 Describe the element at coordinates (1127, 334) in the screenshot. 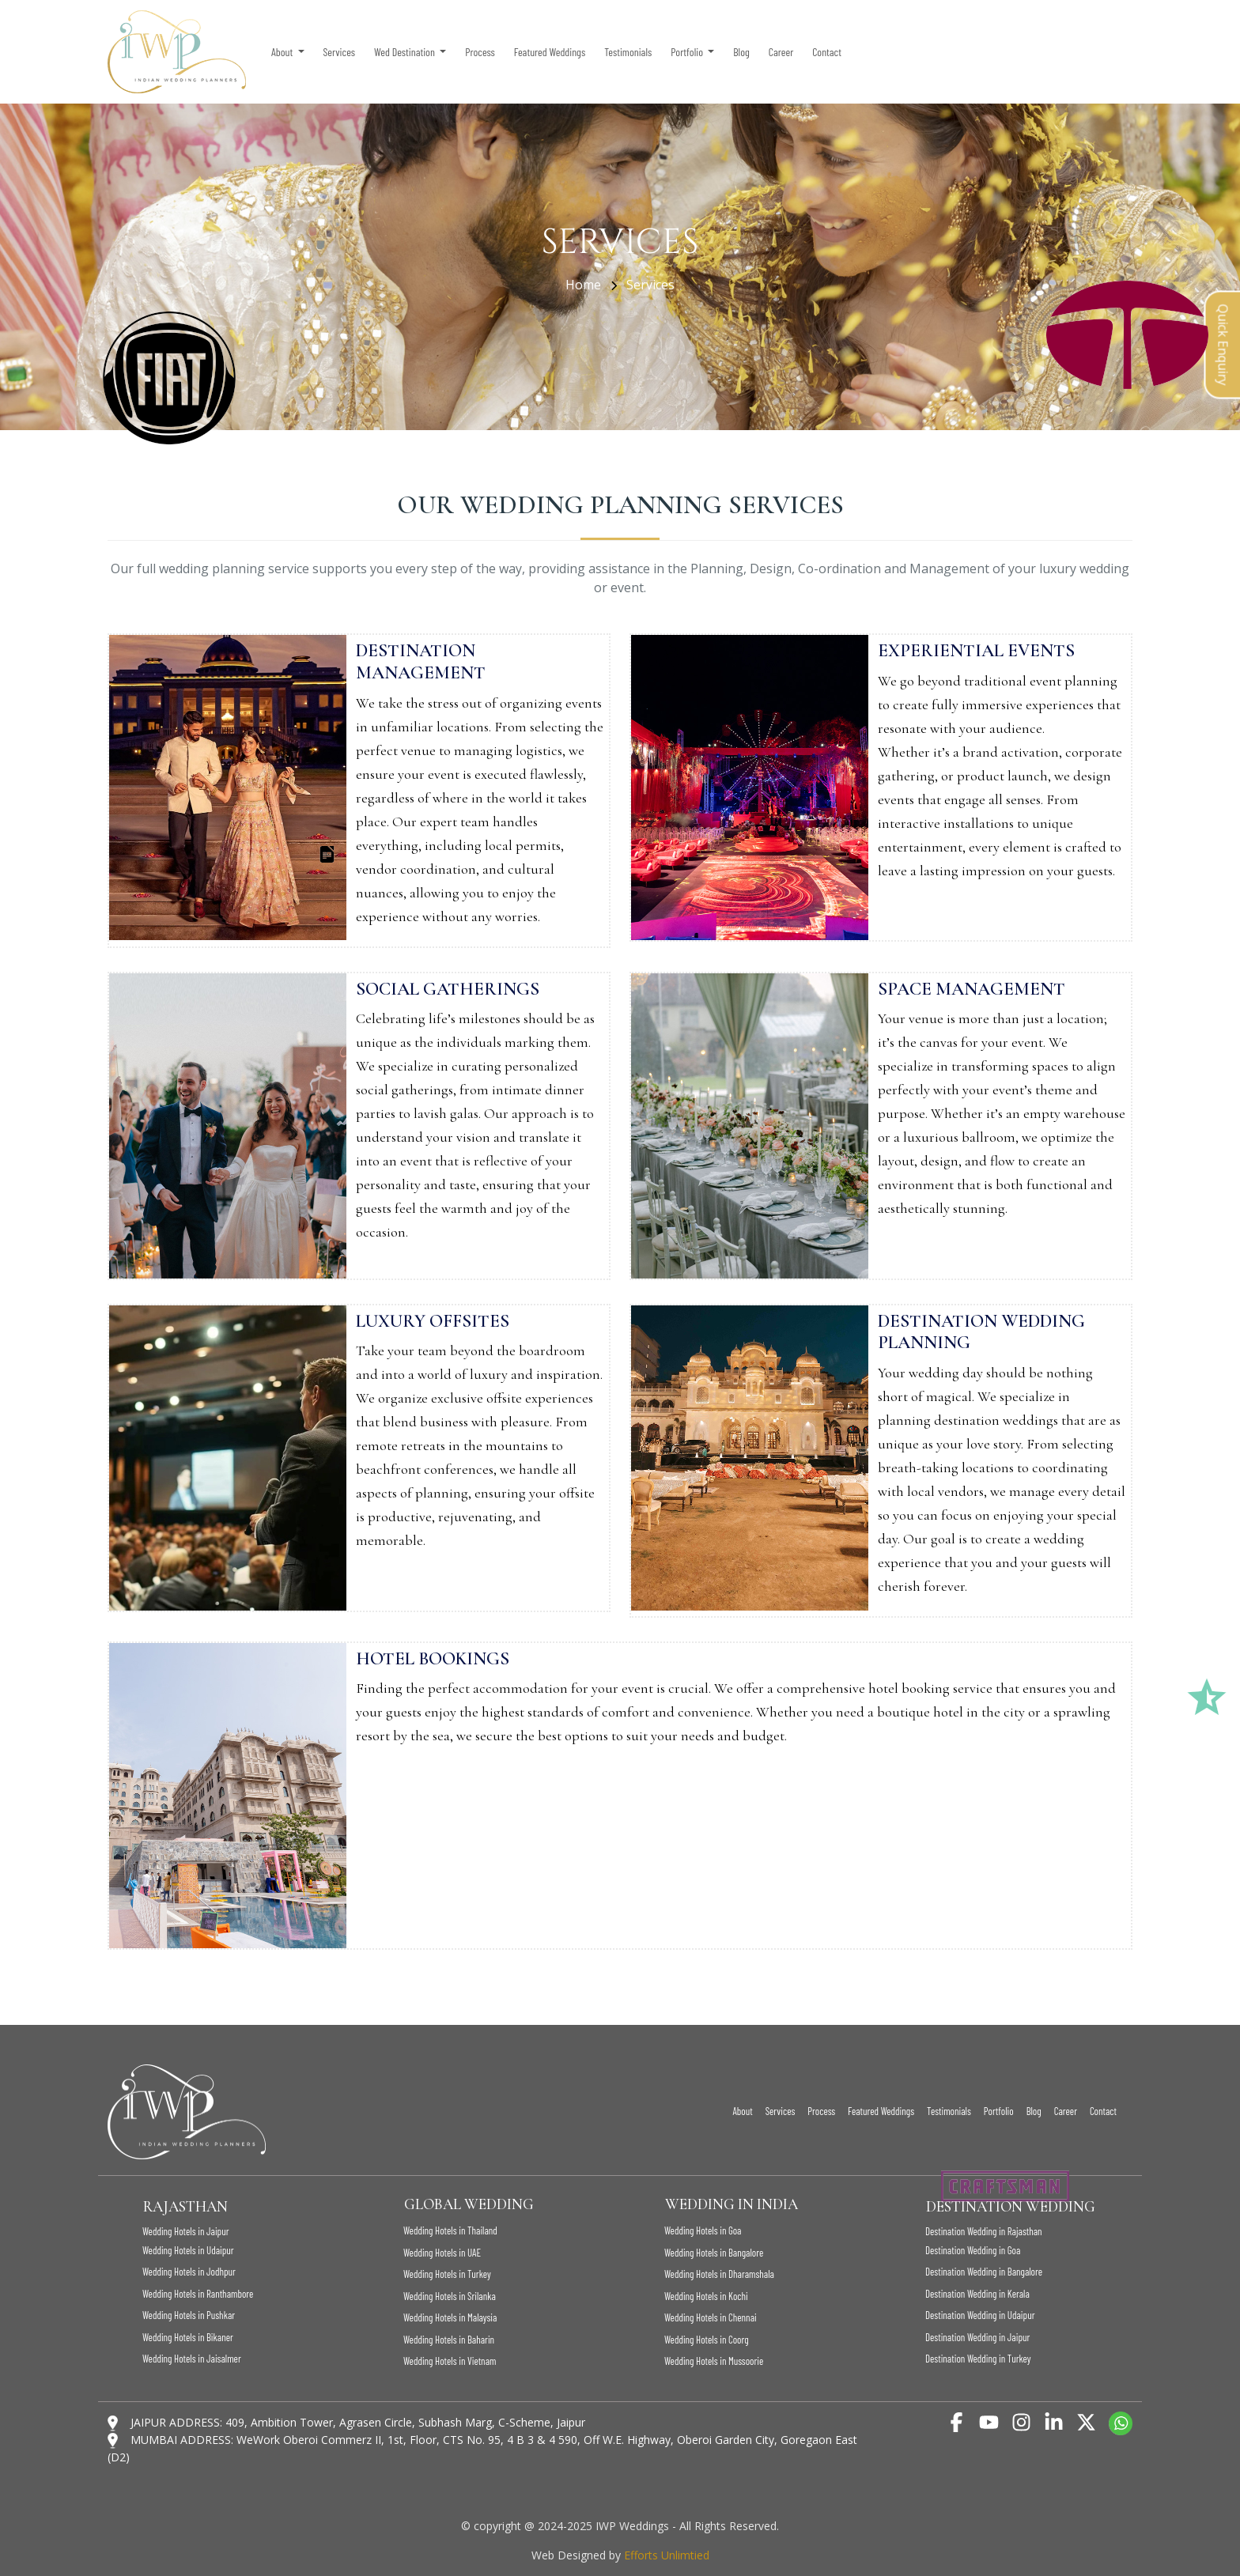

I see `tata group company logo` at that location.